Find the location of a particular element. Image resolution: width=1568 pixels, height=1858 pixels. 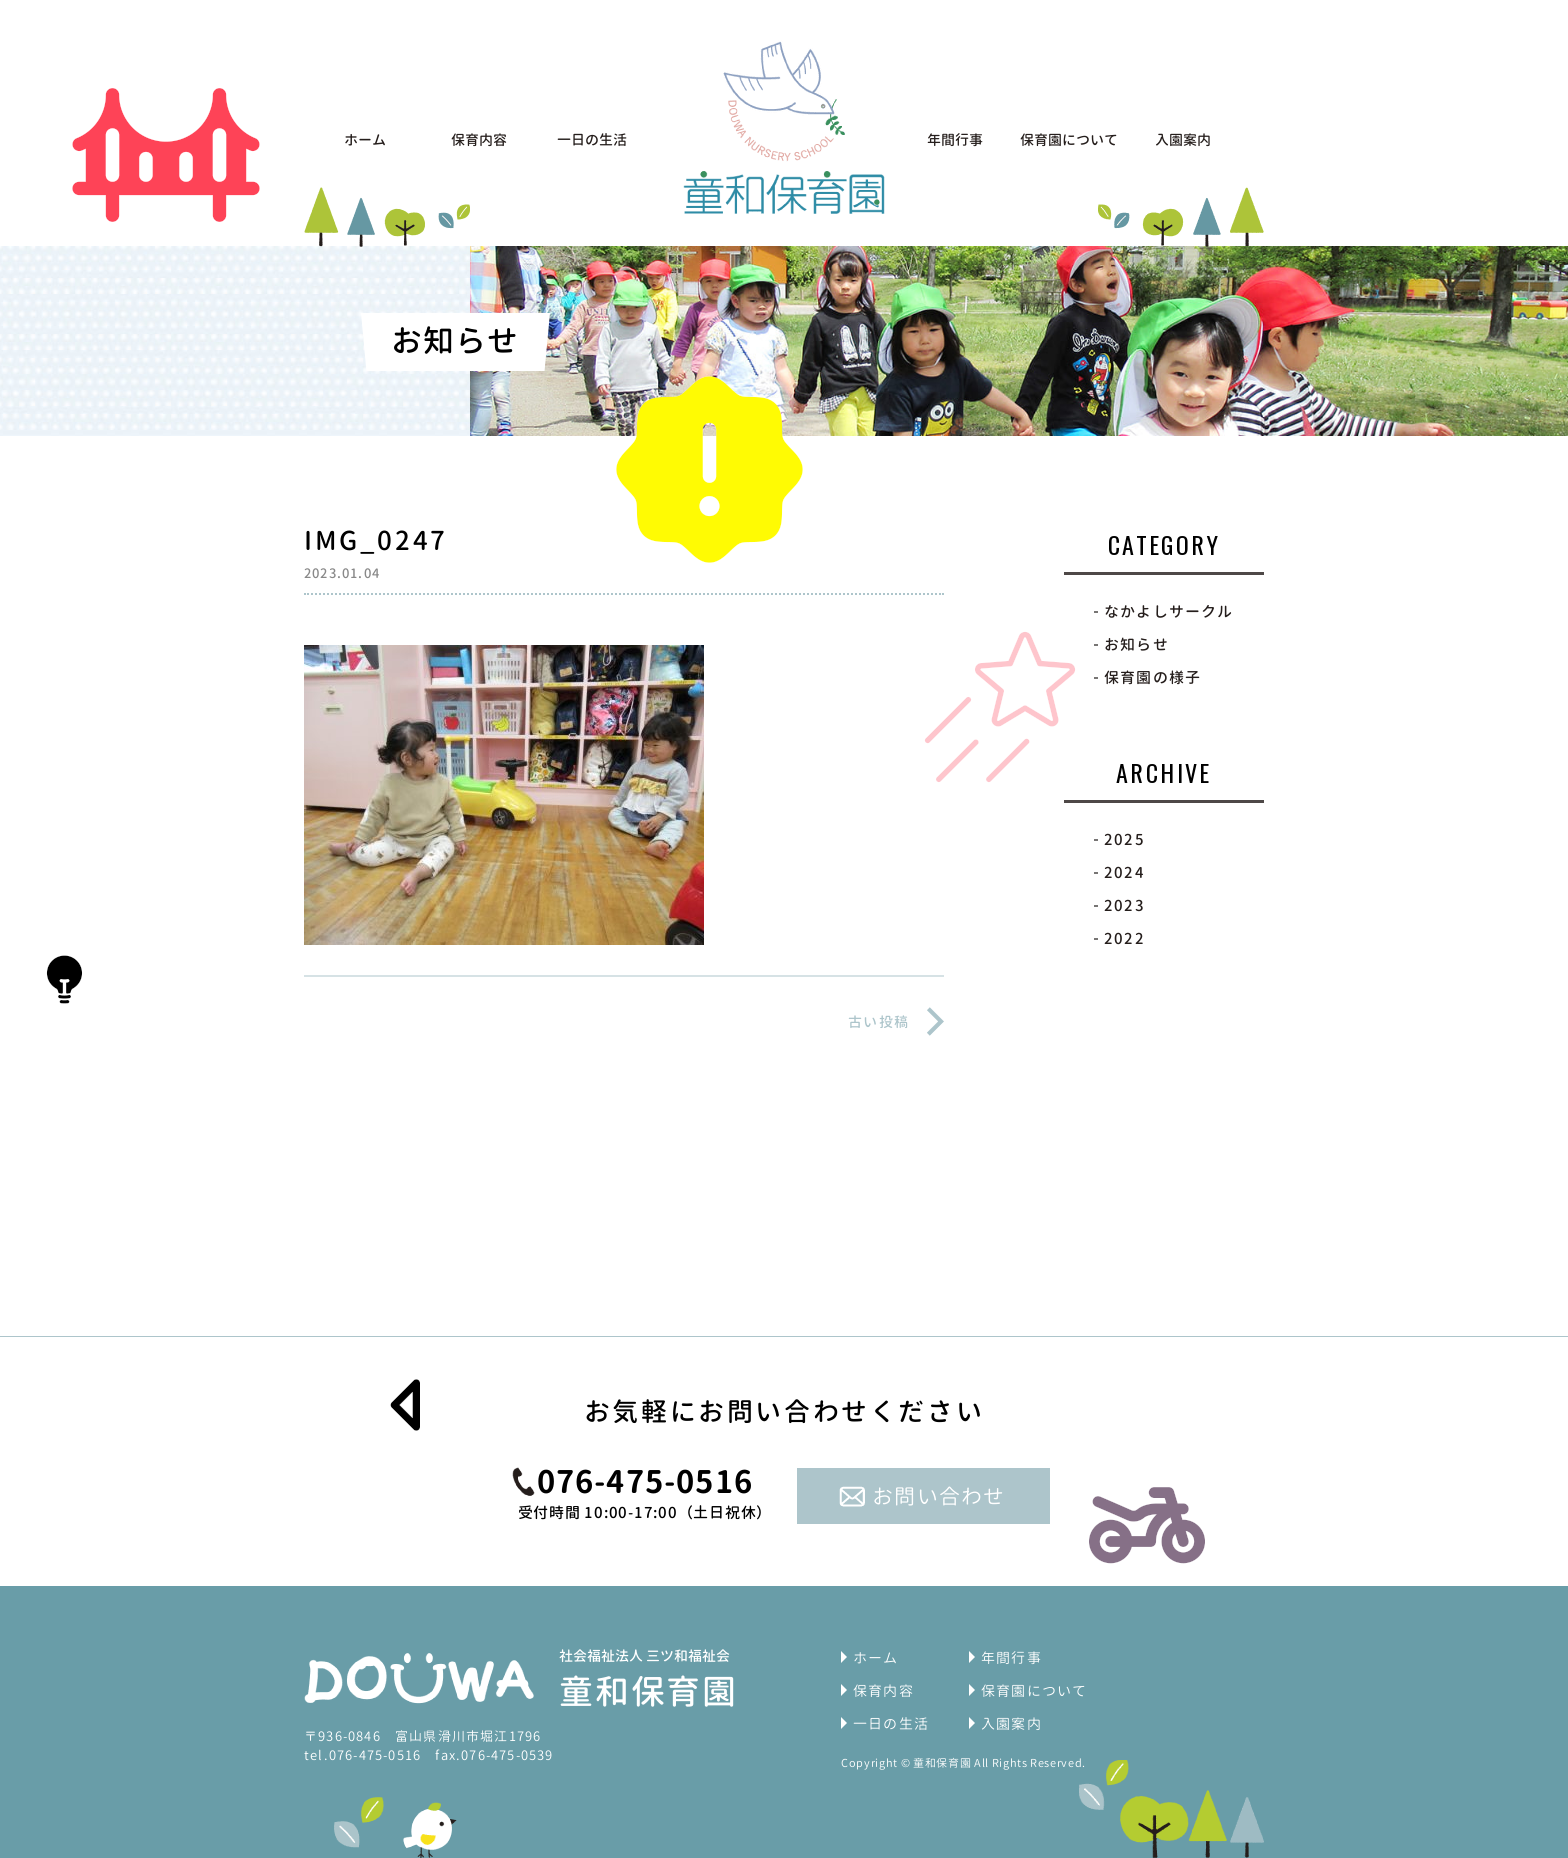

go back to the previous screen is located at coordinates (409, 1405).